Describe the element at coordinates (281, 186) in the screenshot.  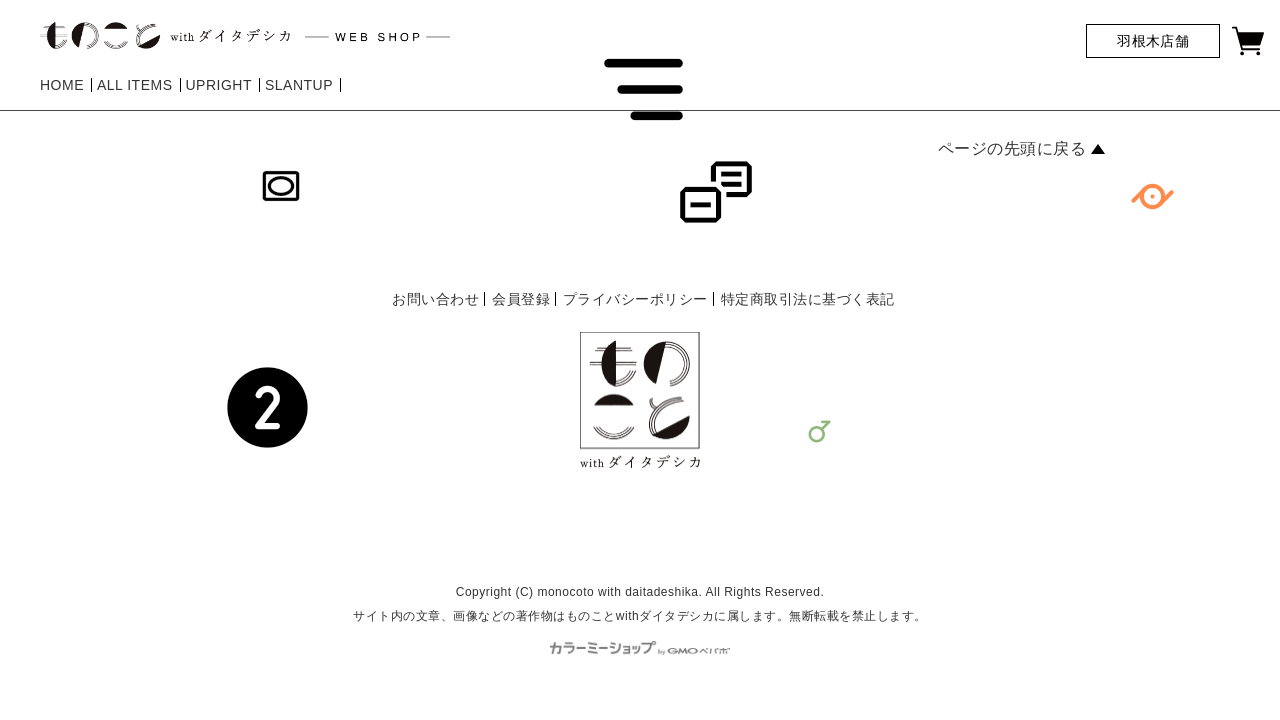
I see `apply vignette effect to photo` at that location.